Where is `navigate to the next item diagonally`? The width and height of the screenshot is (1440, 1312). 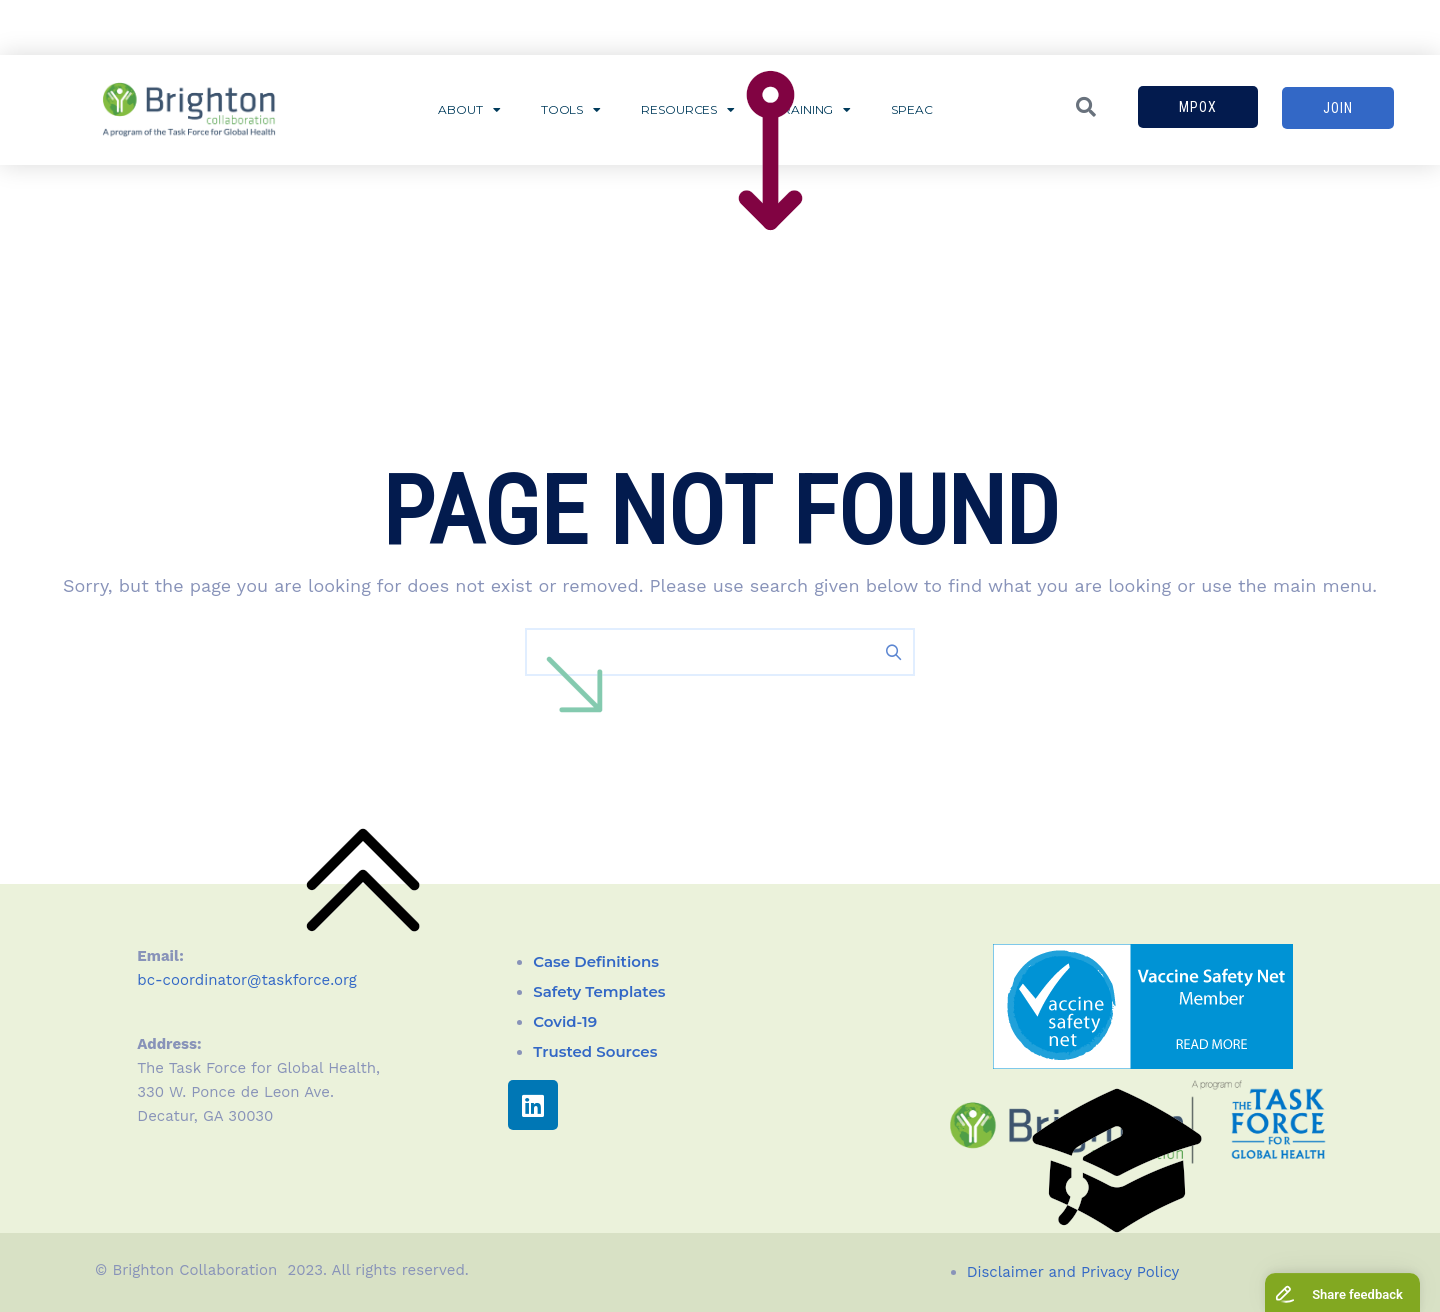
navigate to the next item diagonally is located at coordinates (574, 684).